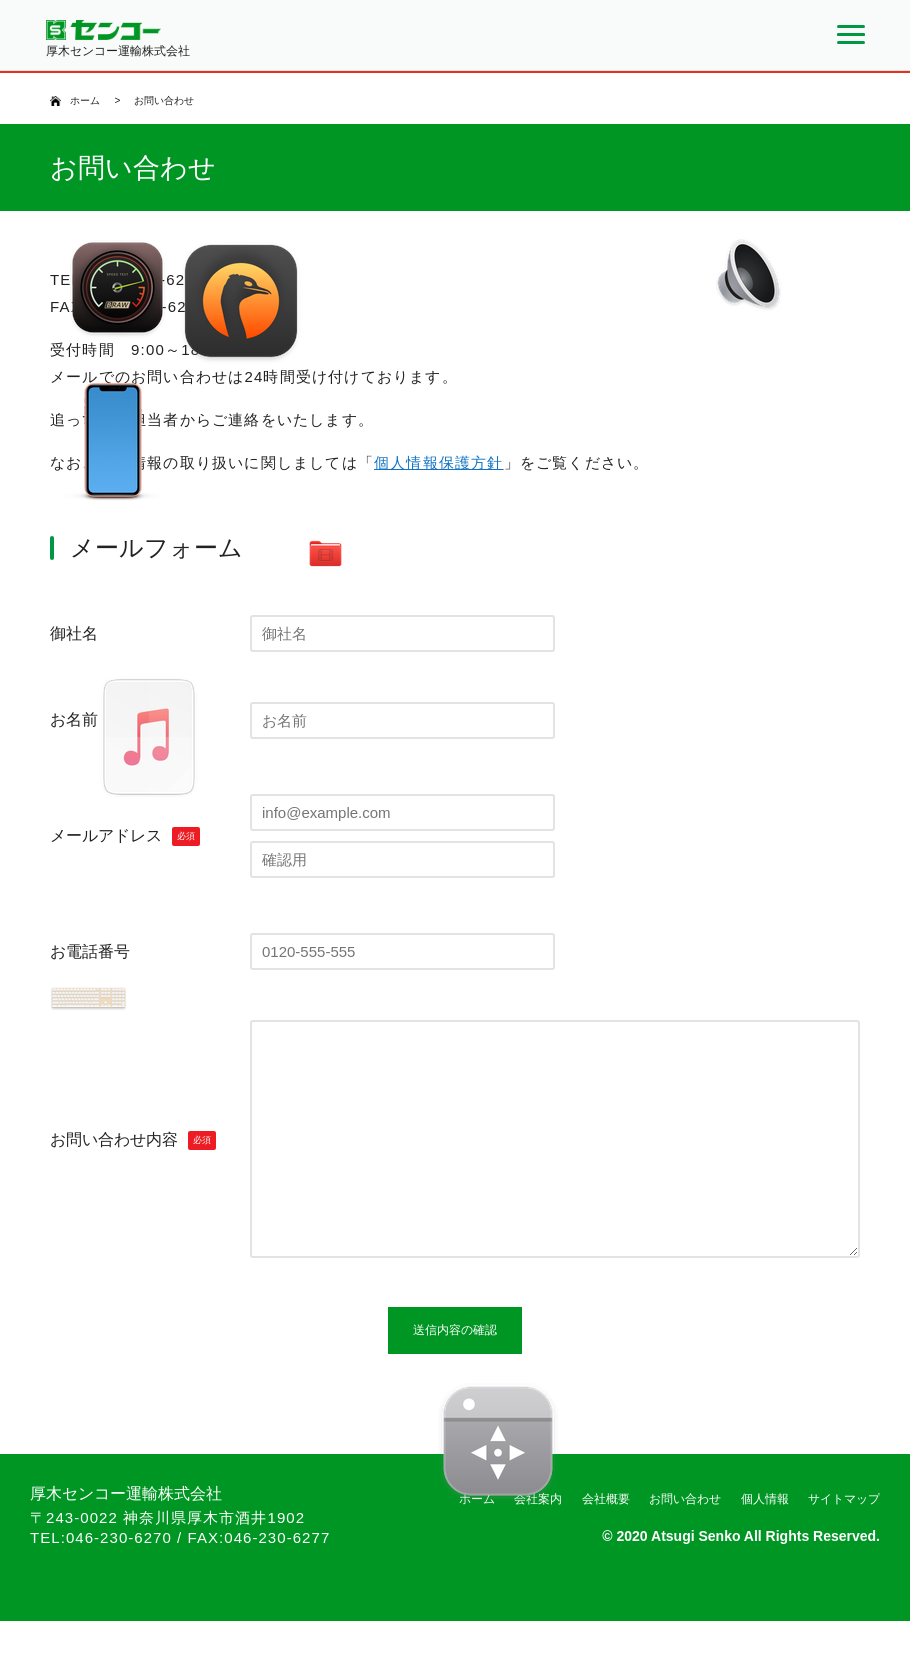  What do you see at coordinates (325, 553) in the screenshot?
I see `open your videos folder` at bounding box center [325, 553].